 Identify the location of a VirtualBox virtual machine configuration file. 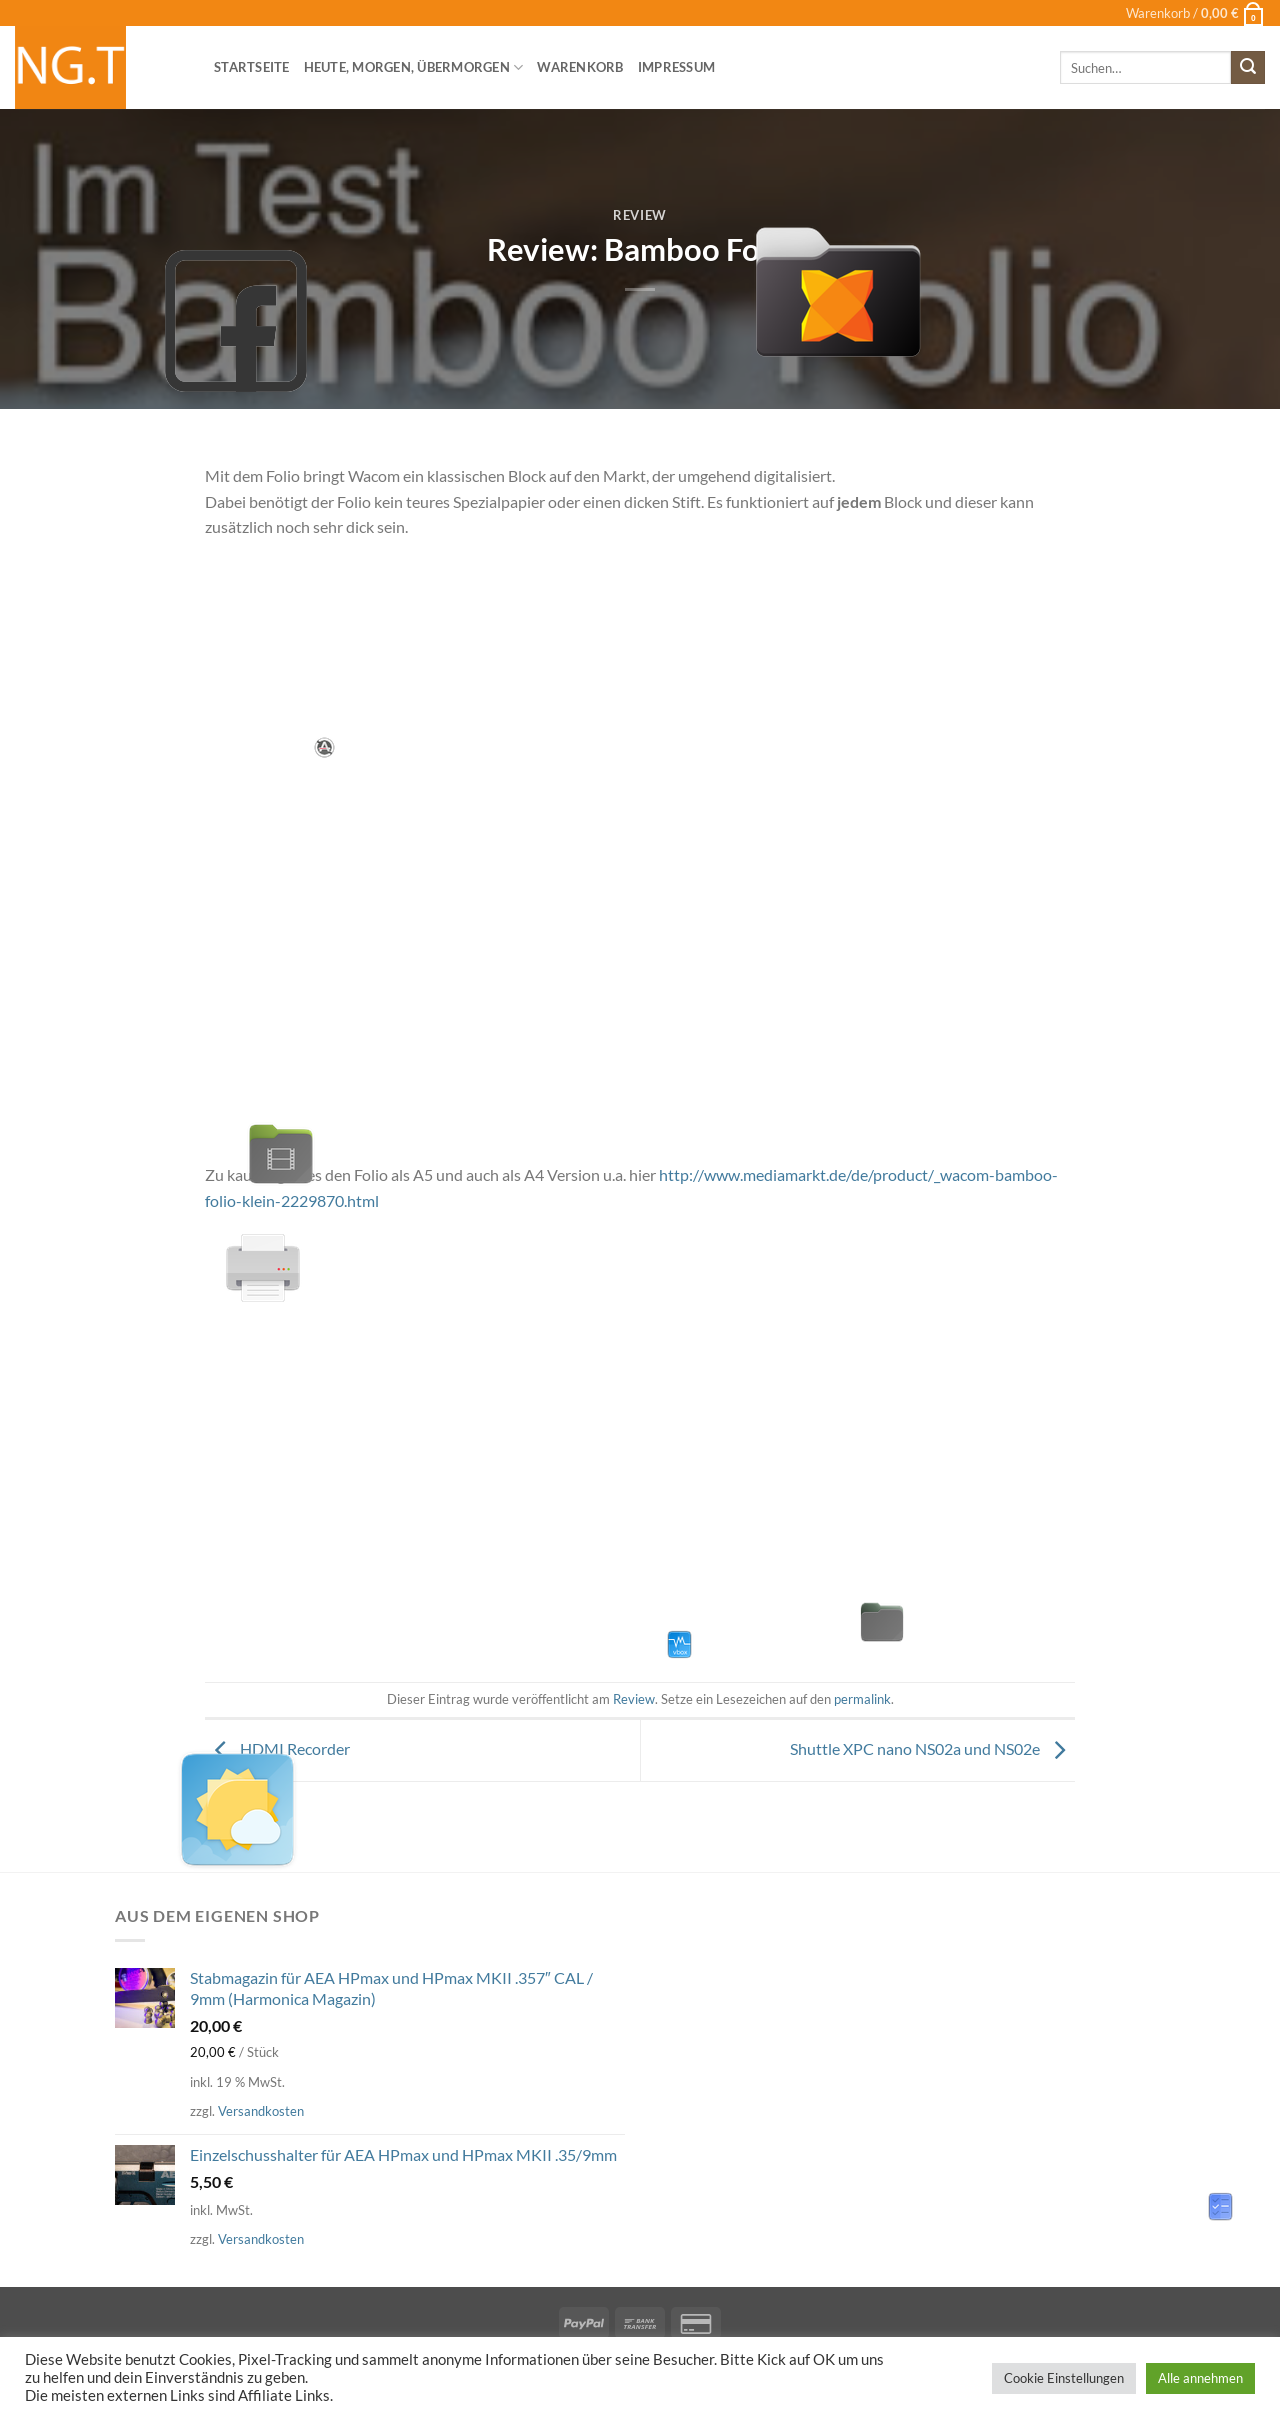
(679, 1644).